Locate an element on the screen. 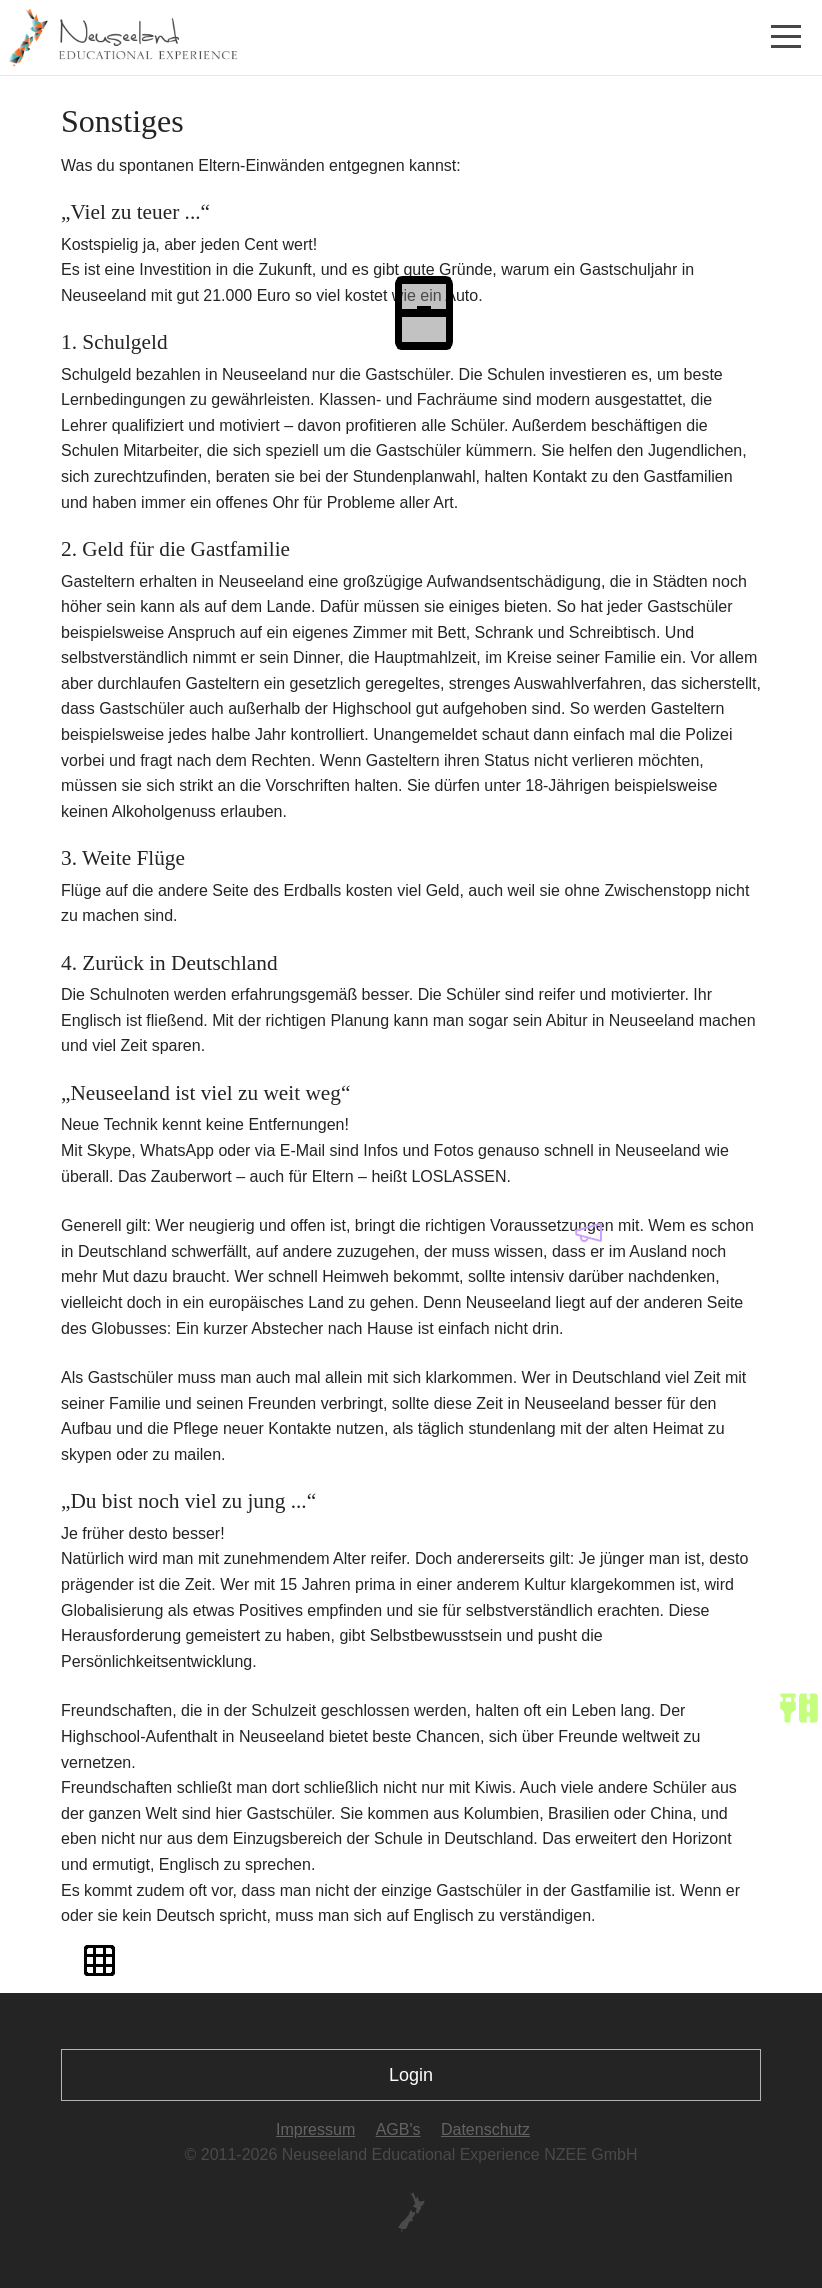 The height and width of the screenshot is (2288, 822). view bridge or overpass routes is located at coordinates (799, 1708).